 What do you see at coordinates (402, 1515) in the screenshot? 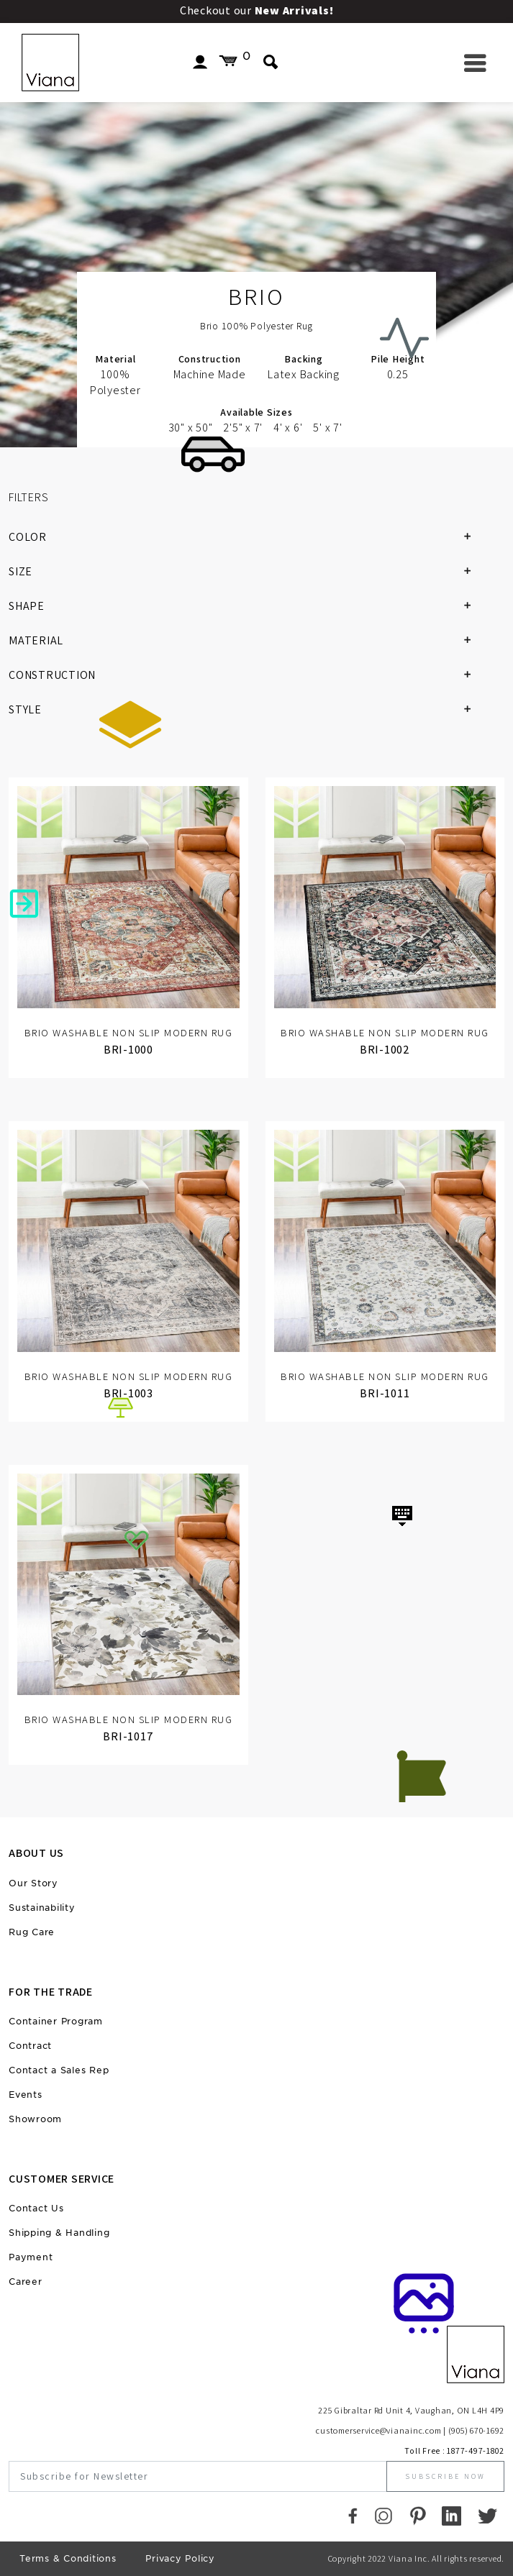
I see `hide the on-screen keyboard` at bounding box center [402, 1515].